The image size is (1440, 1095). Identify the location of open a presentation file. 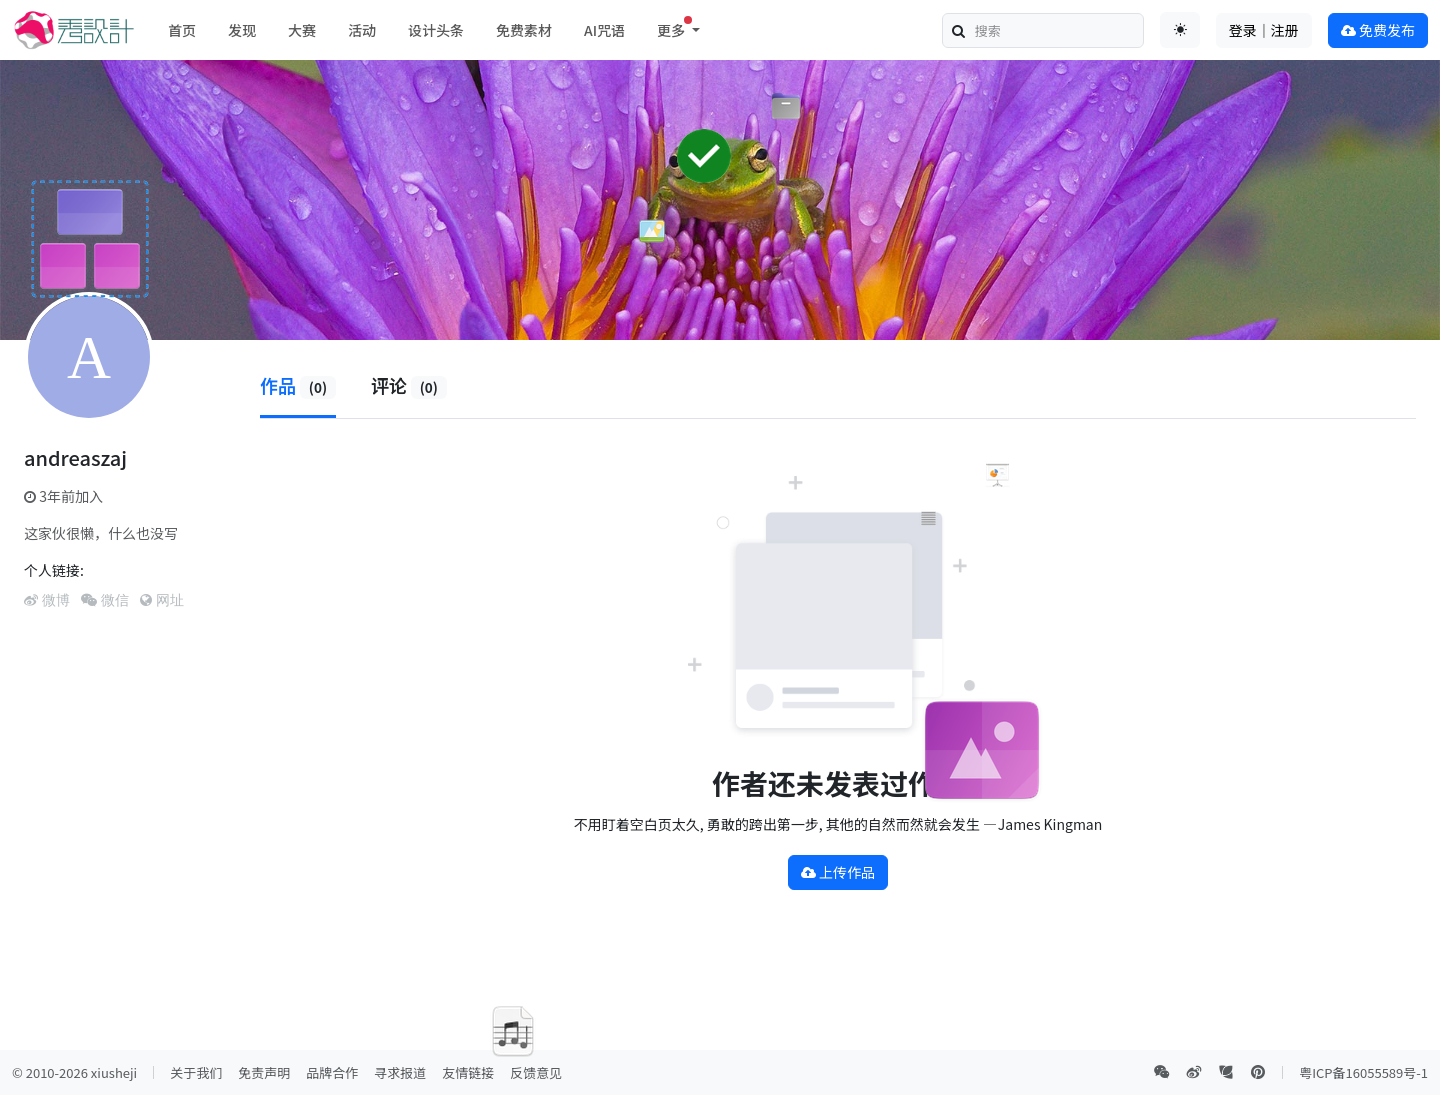
(997, 474).